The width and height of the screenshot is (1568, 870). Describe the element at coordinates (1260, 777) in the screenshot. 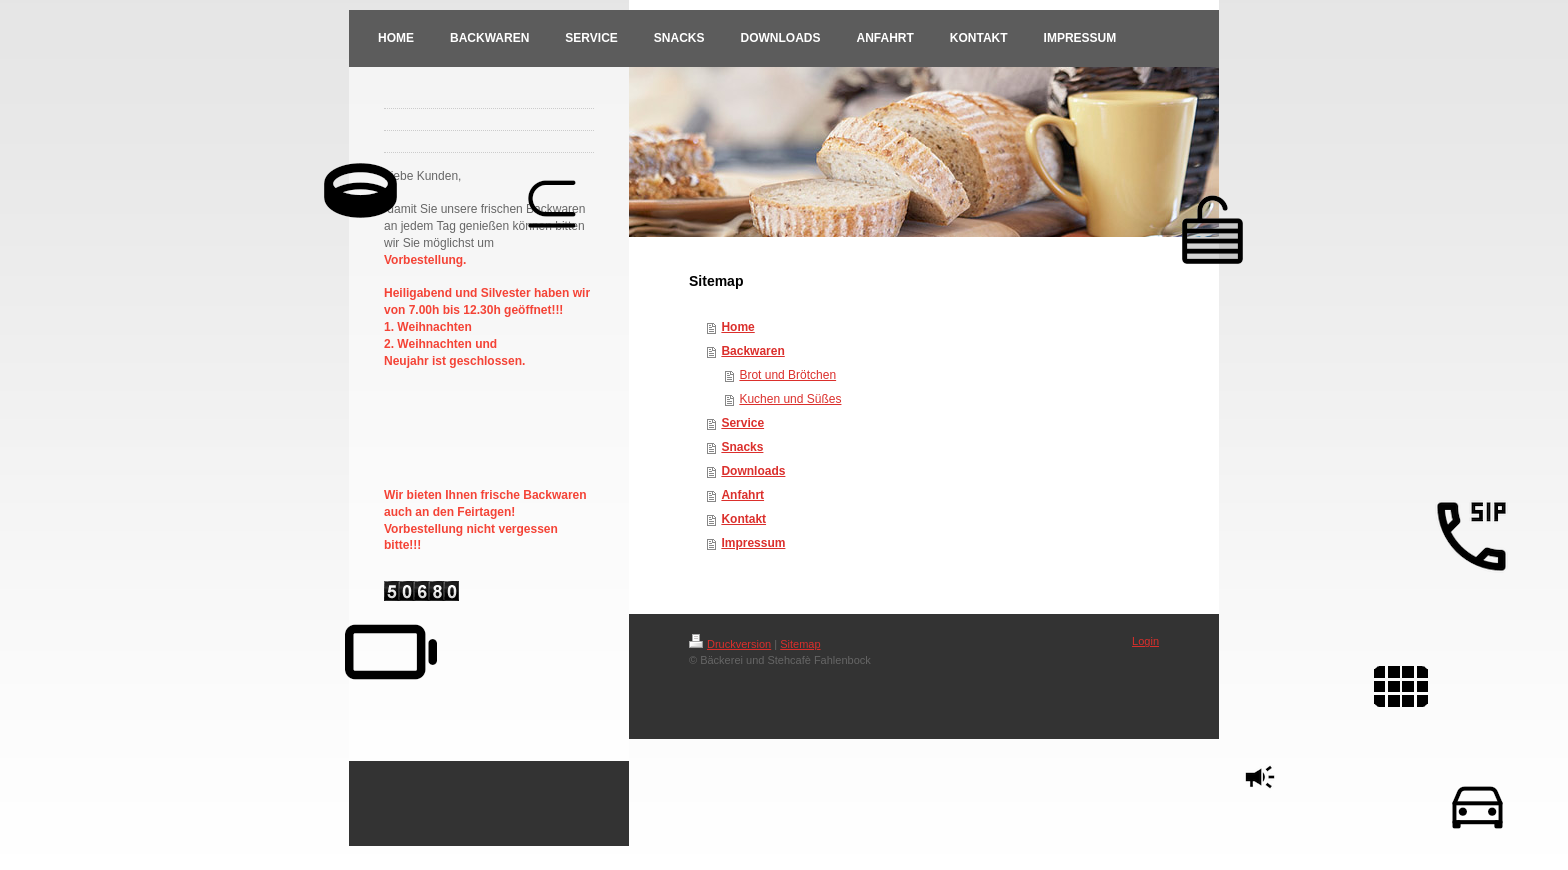

I see `view announcements or notifications` at that location.